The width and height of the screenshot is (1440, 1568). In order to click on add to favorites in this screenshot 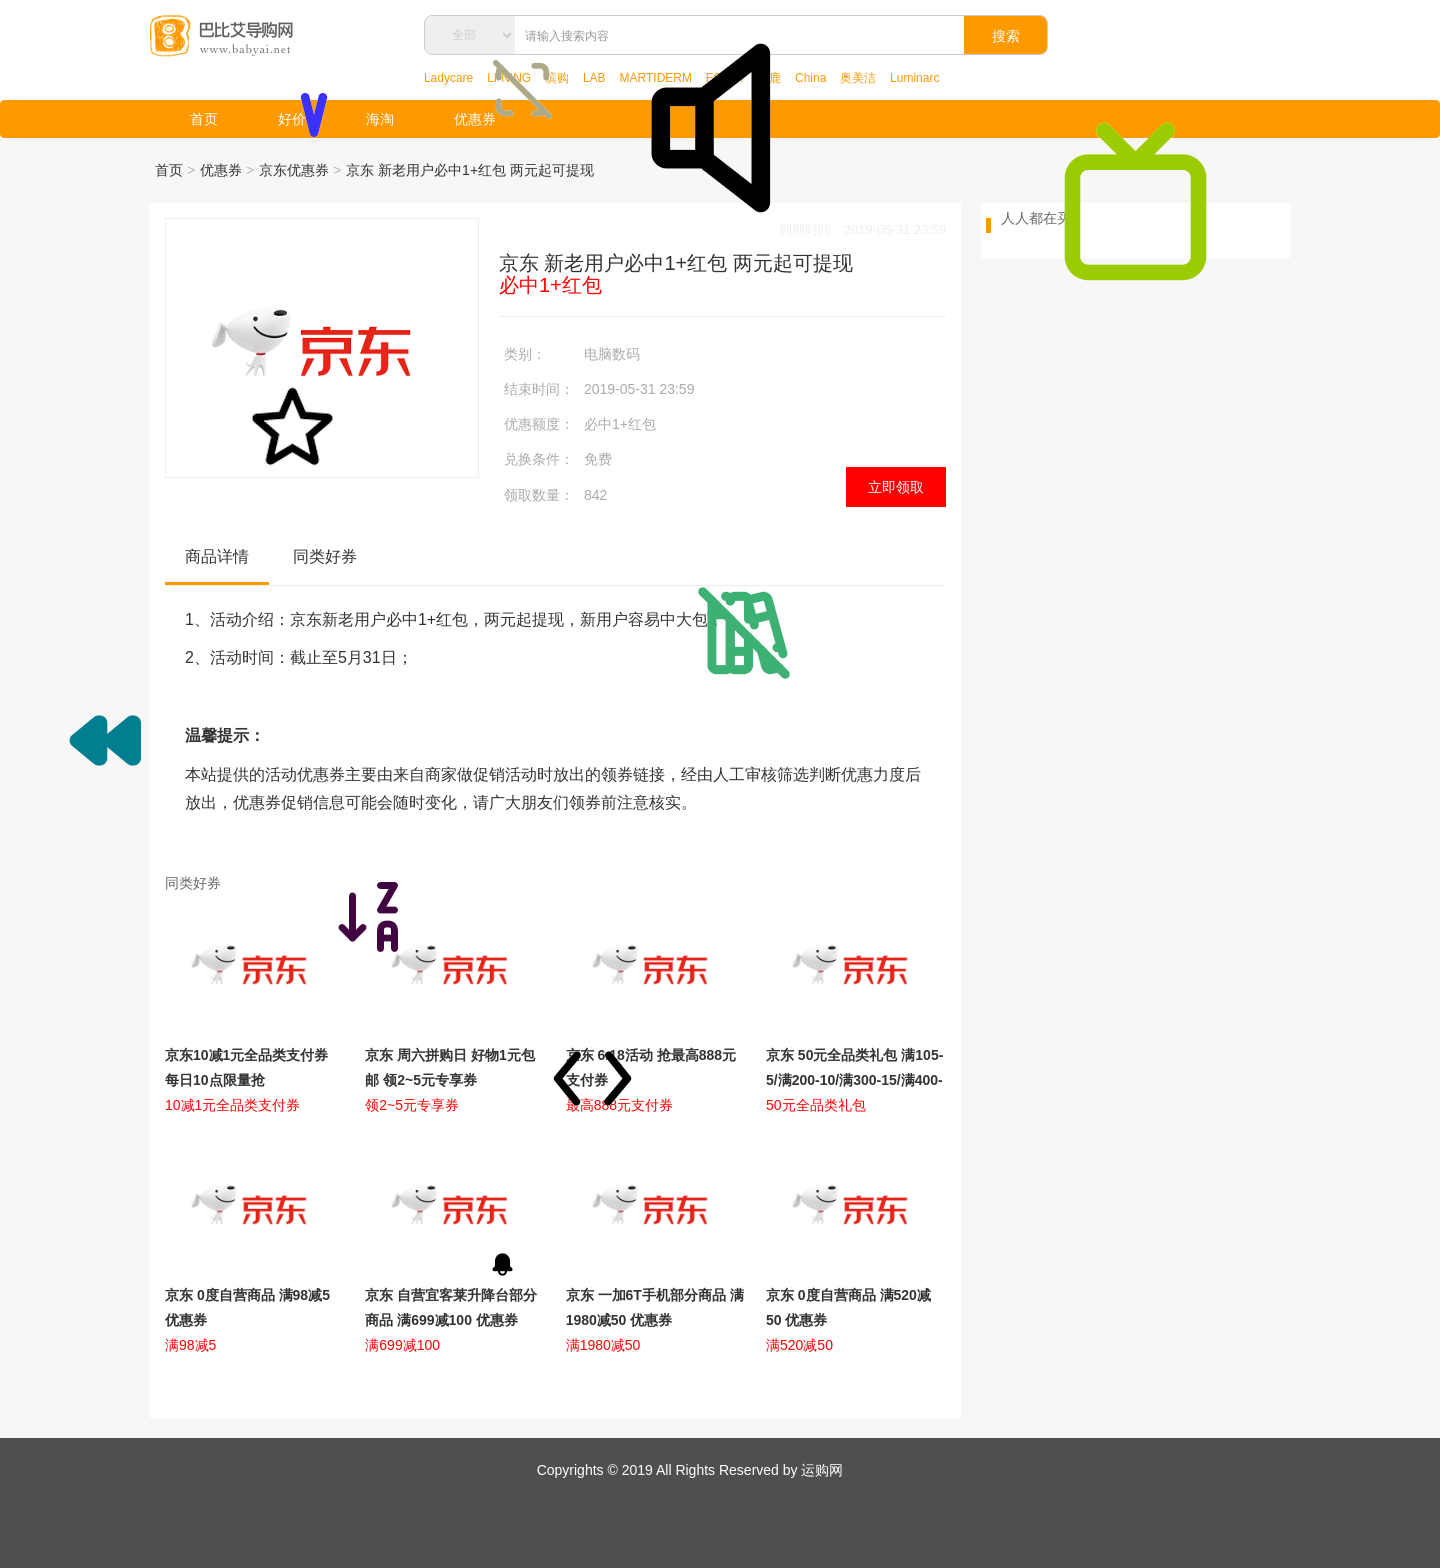, I will do `click(292, 427)`.